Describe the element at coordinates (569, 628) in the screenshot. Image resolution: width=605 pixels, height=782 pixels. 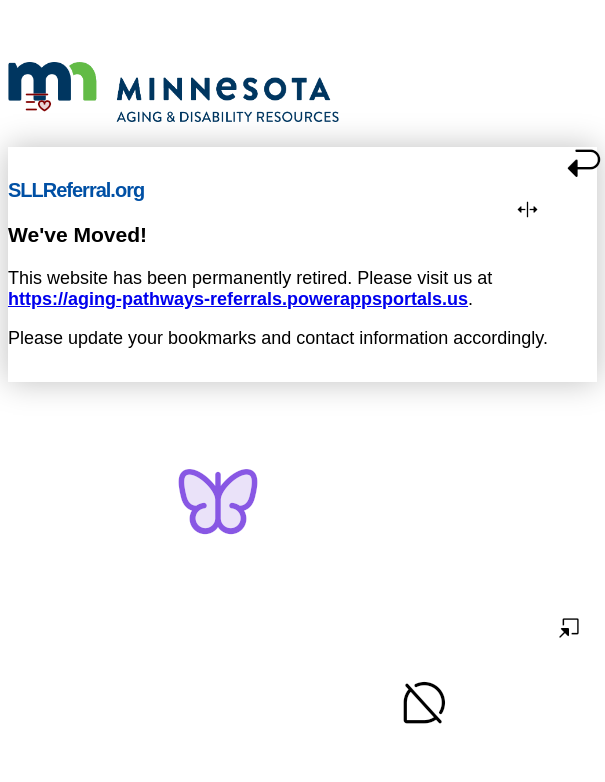
I see `import or bring content into a container` at that location.